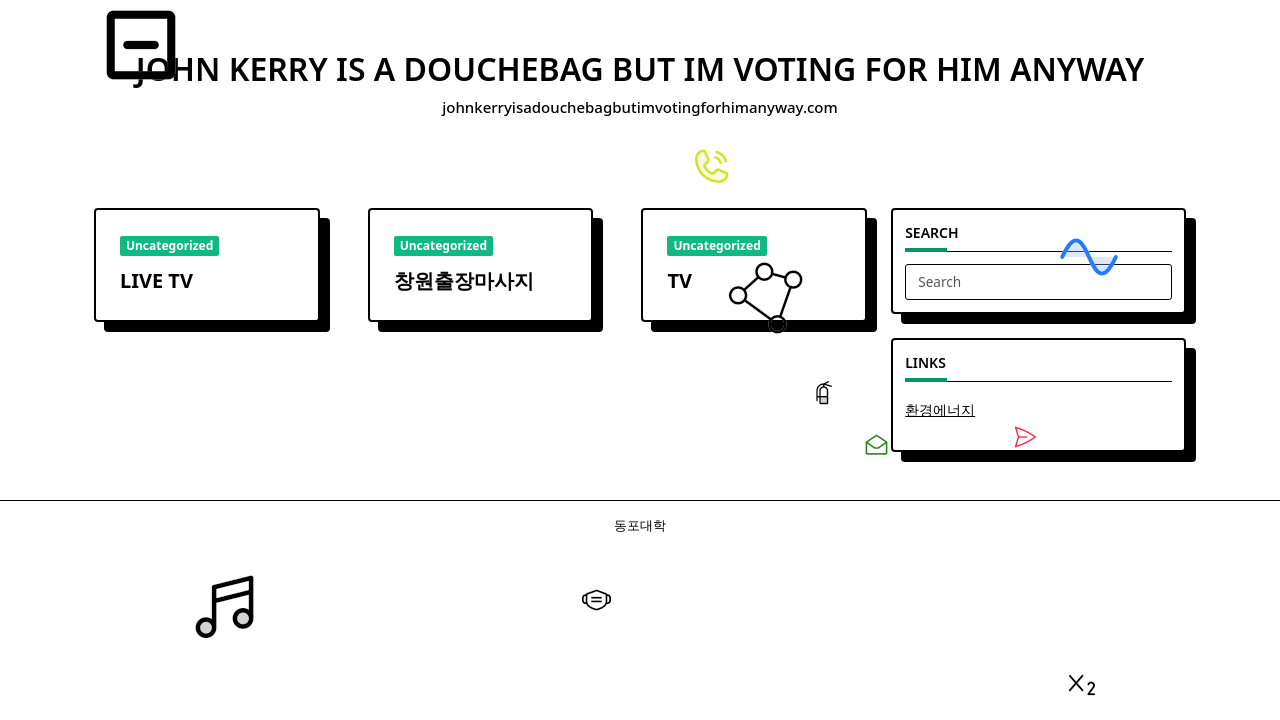 The height and width of the screenshot is (720, 1280). Describe the element at coordinates (596, 600) in the screenshot. I see `indicates mask required area or health guidelines` at that location.